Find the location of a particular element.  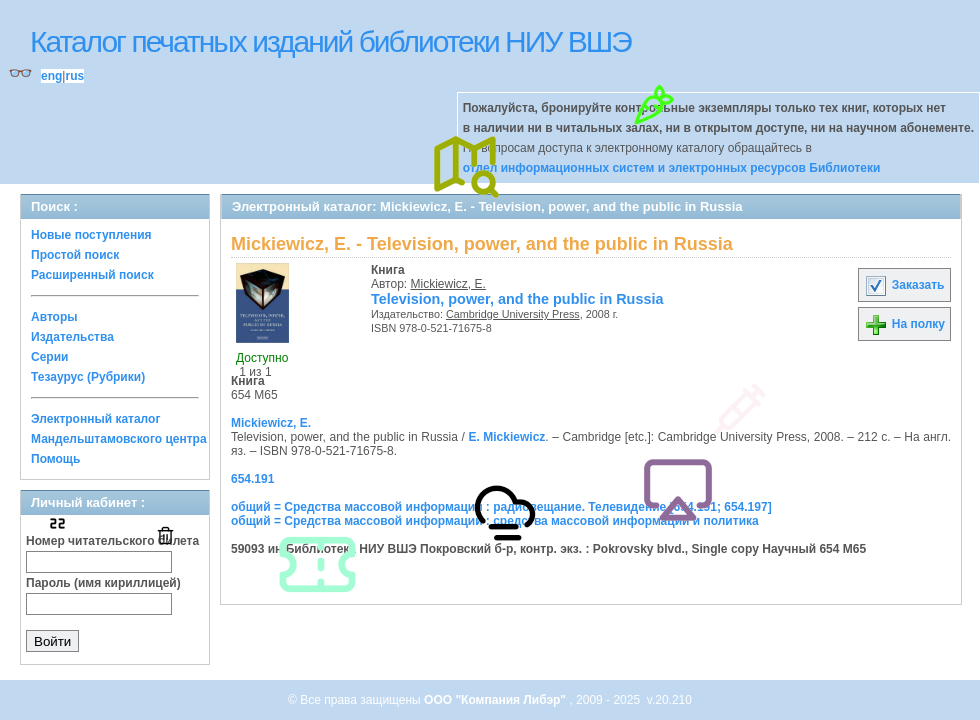

indicates item number 22 in a list or sequence is located at coordinates (57, 523).